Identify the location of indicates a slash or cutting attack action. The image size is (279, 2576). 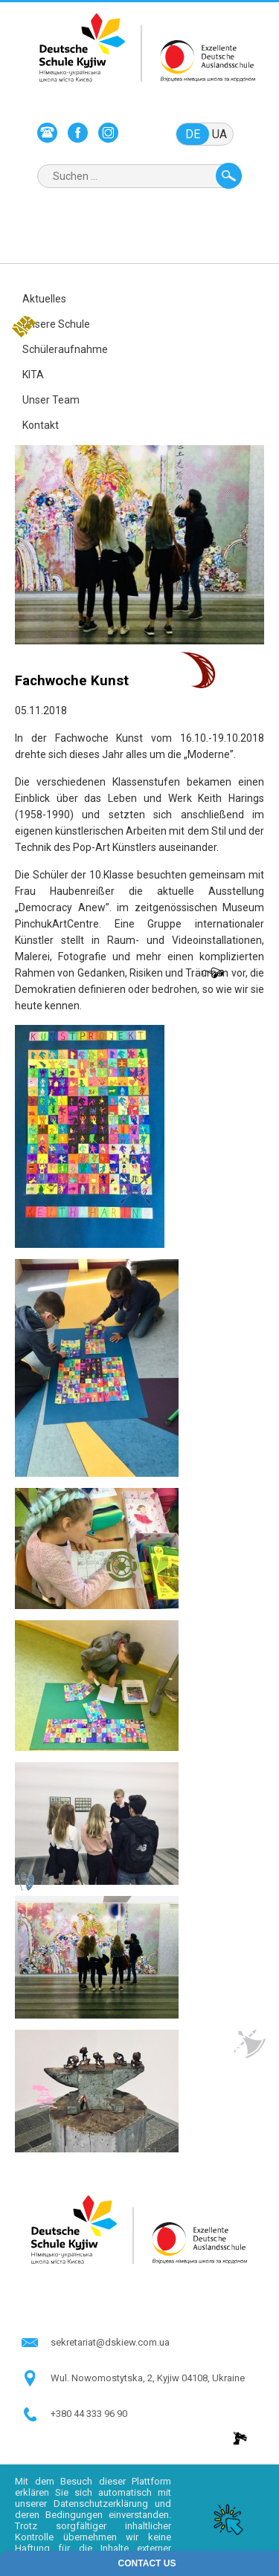
(198, 670).